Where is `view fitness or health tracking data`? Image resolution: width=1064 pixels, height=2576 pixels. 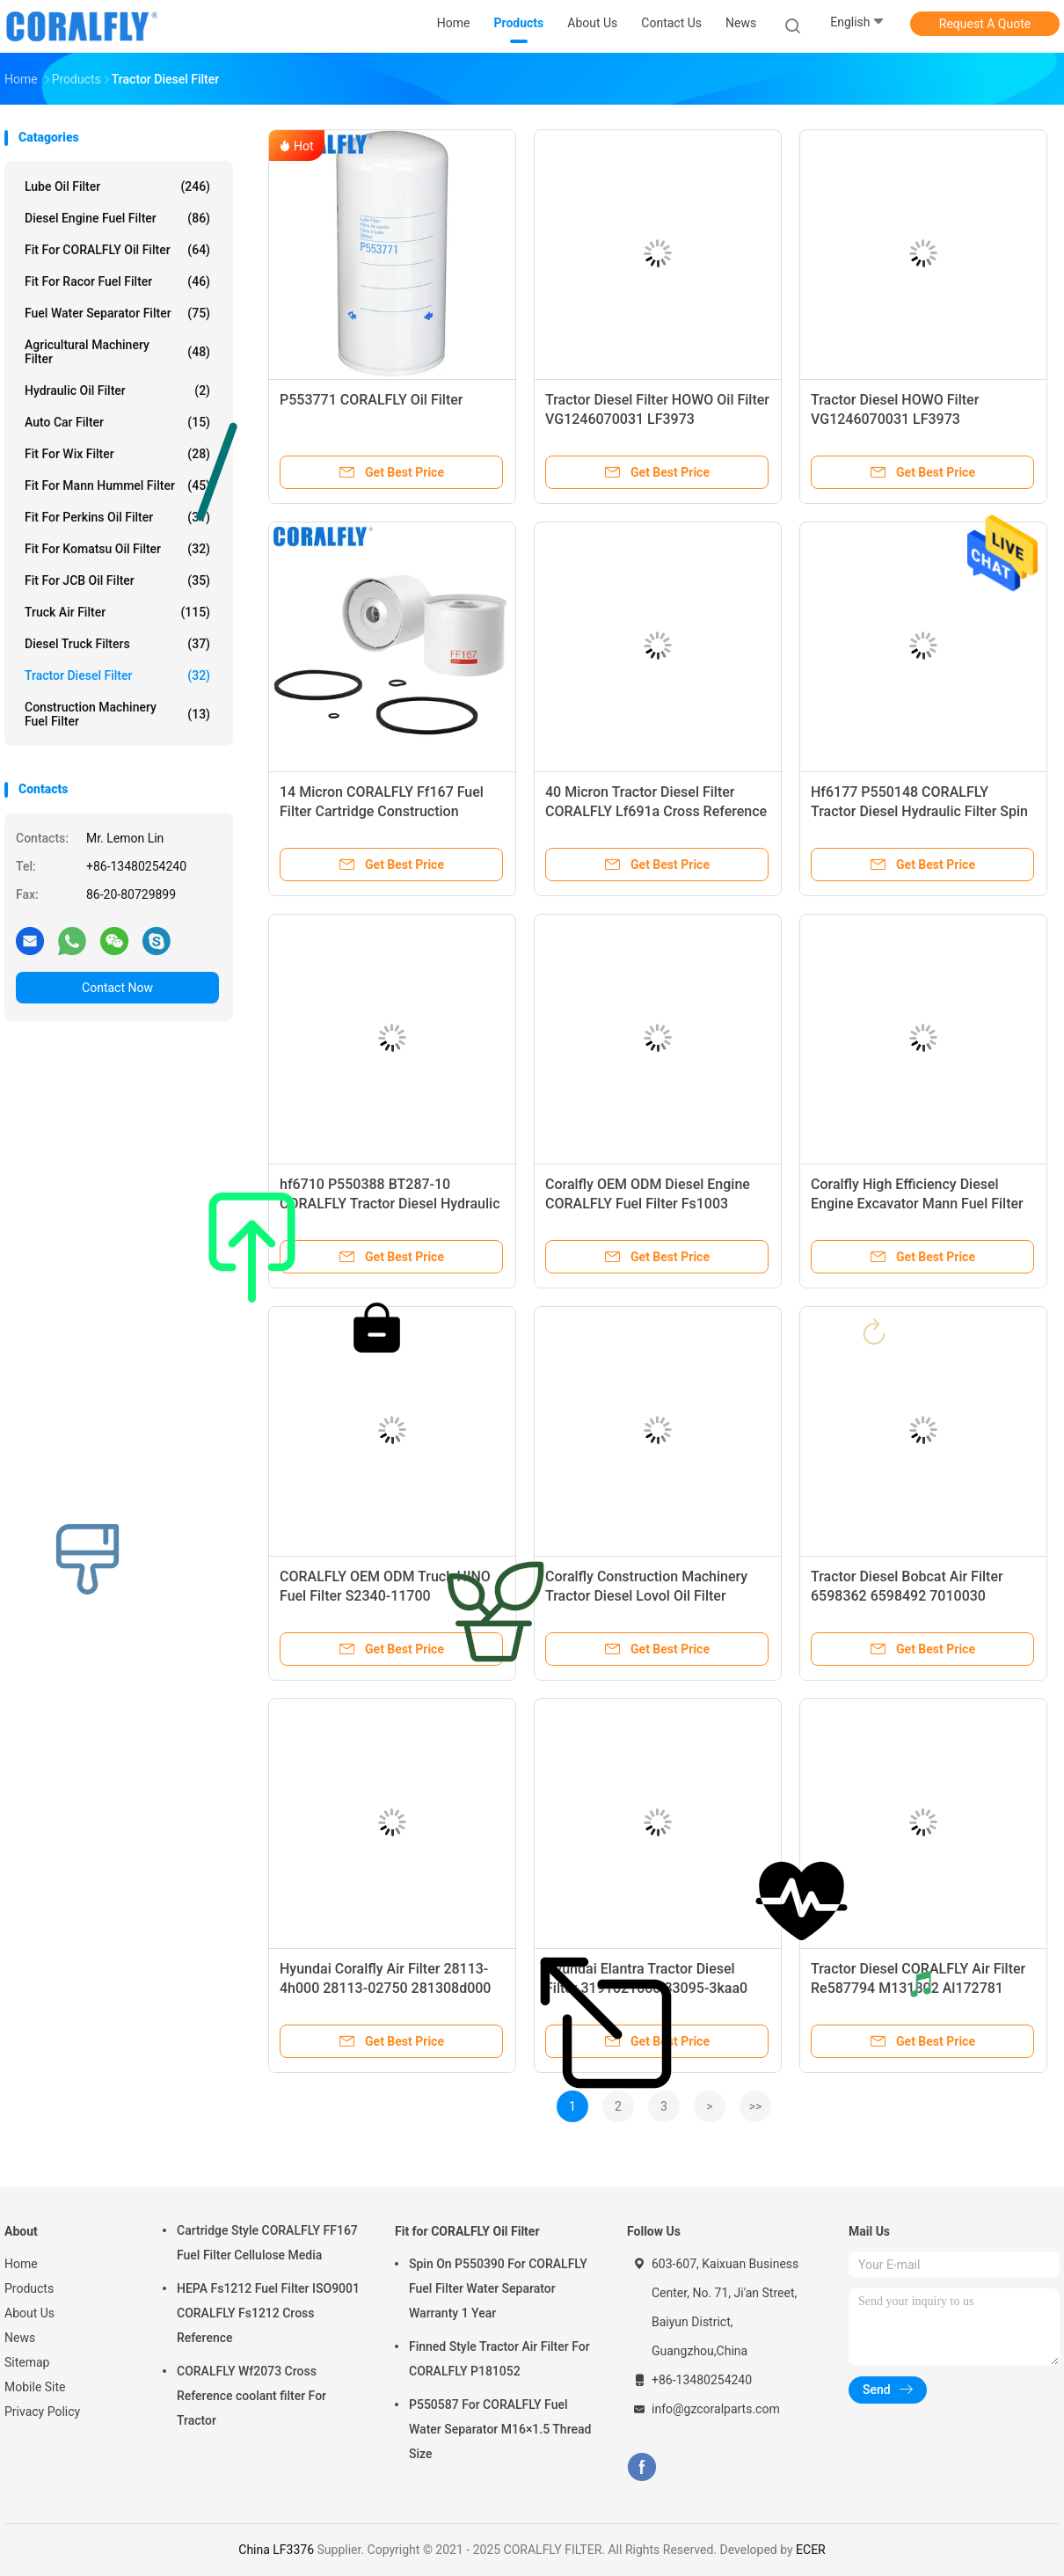 view fitness or health tracking data is located at coordinates (801, 1901).